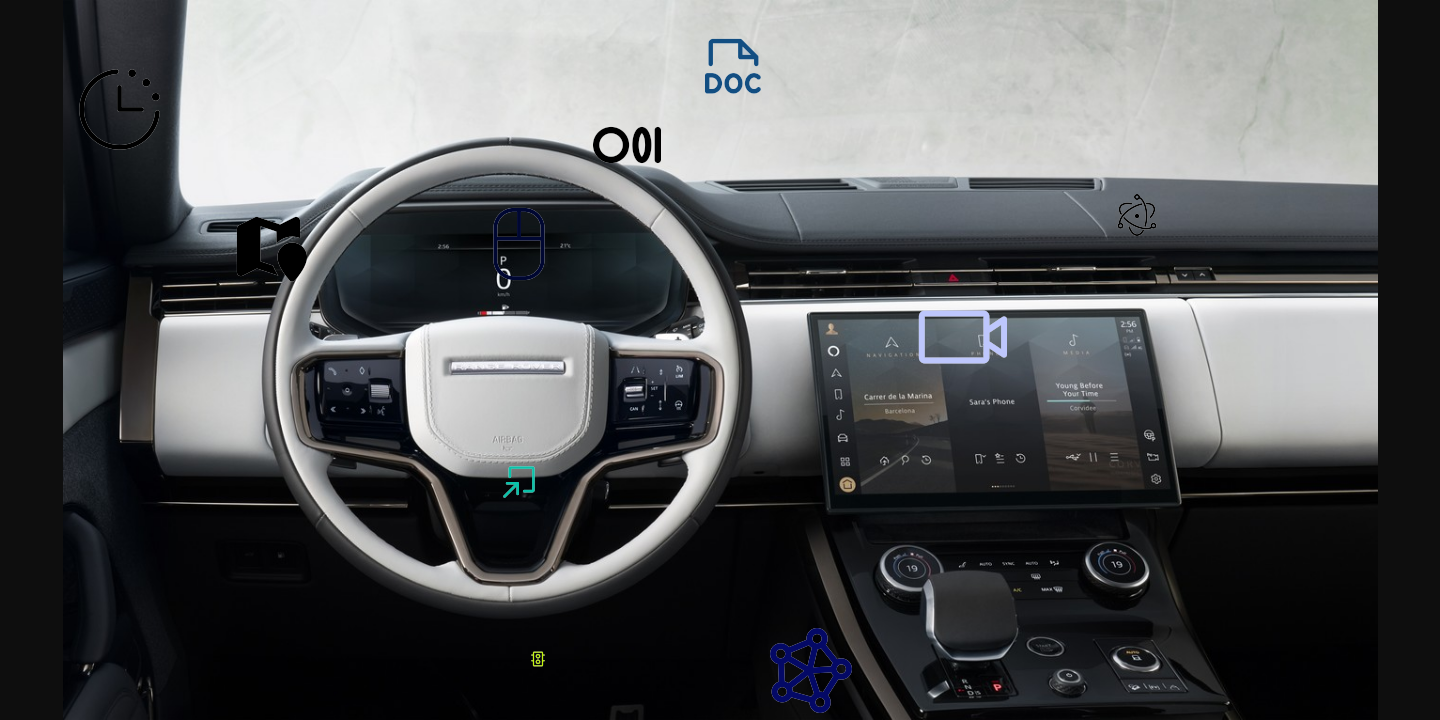 This screenshot has height=720, width=1440. What do you see at coordinates (809, 670) in the screenshot?
I see `connect to the fediverse network` at bounding box center [809, 670].